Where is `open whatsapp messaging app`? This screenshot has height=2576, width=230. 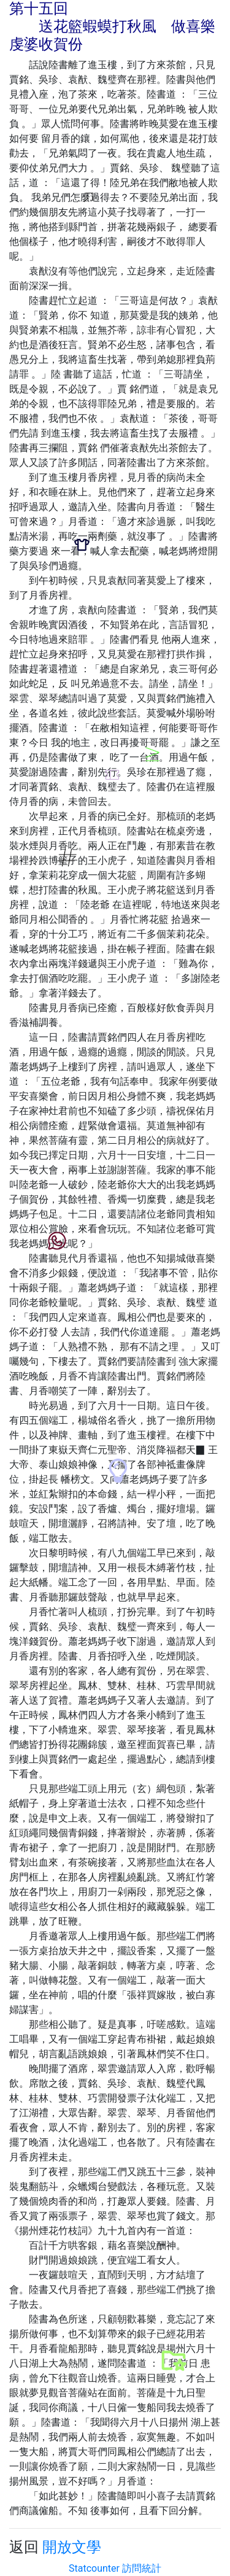
open whatsapp messaging app is located at coordinates (57, 1241).